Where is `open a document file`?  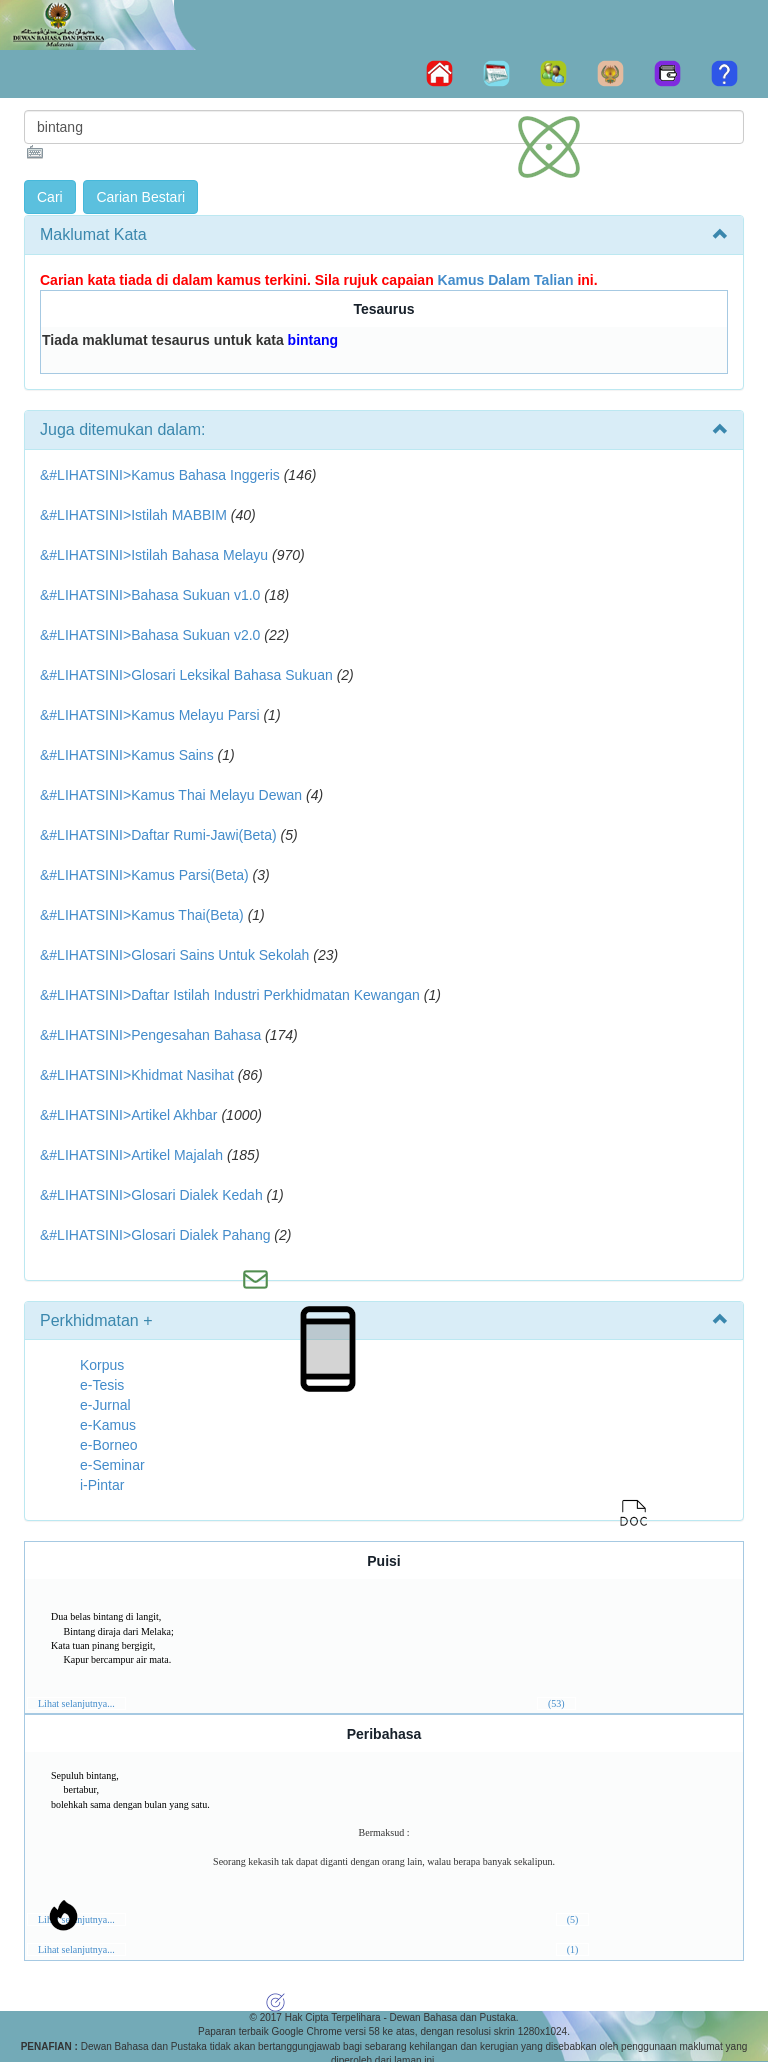
open a document file is located at coordinates (634, 1514).